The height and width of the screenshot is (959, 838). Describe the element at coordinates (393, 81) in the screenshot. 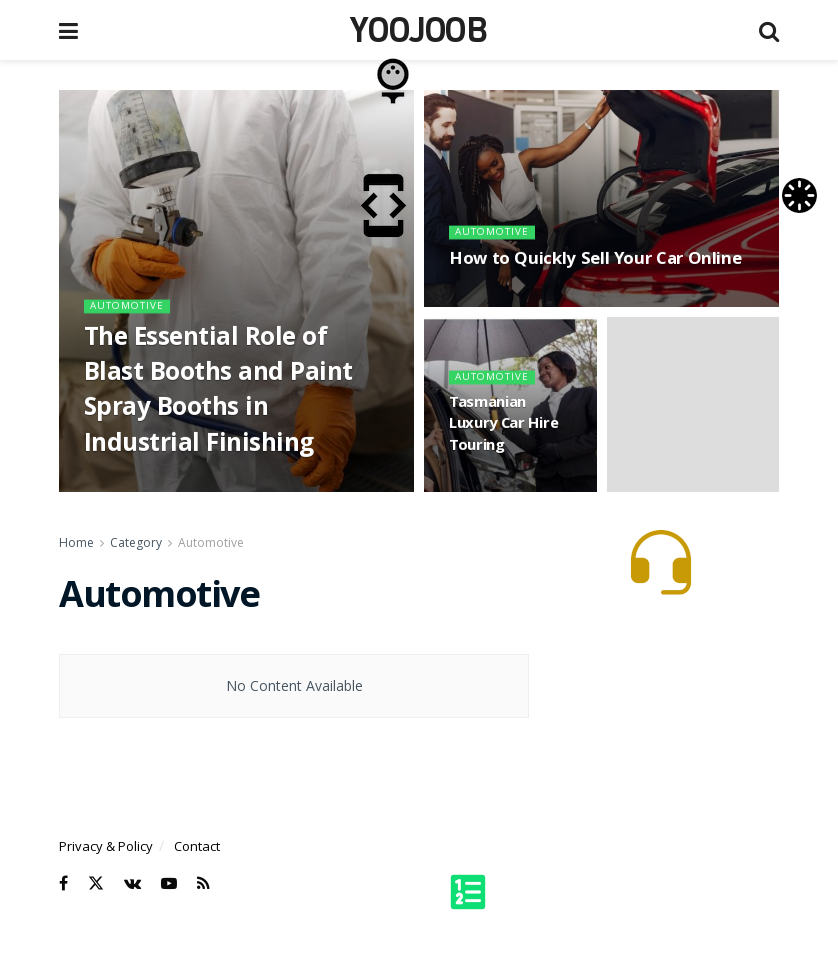

I see `access golf sports content or scores` at that location.